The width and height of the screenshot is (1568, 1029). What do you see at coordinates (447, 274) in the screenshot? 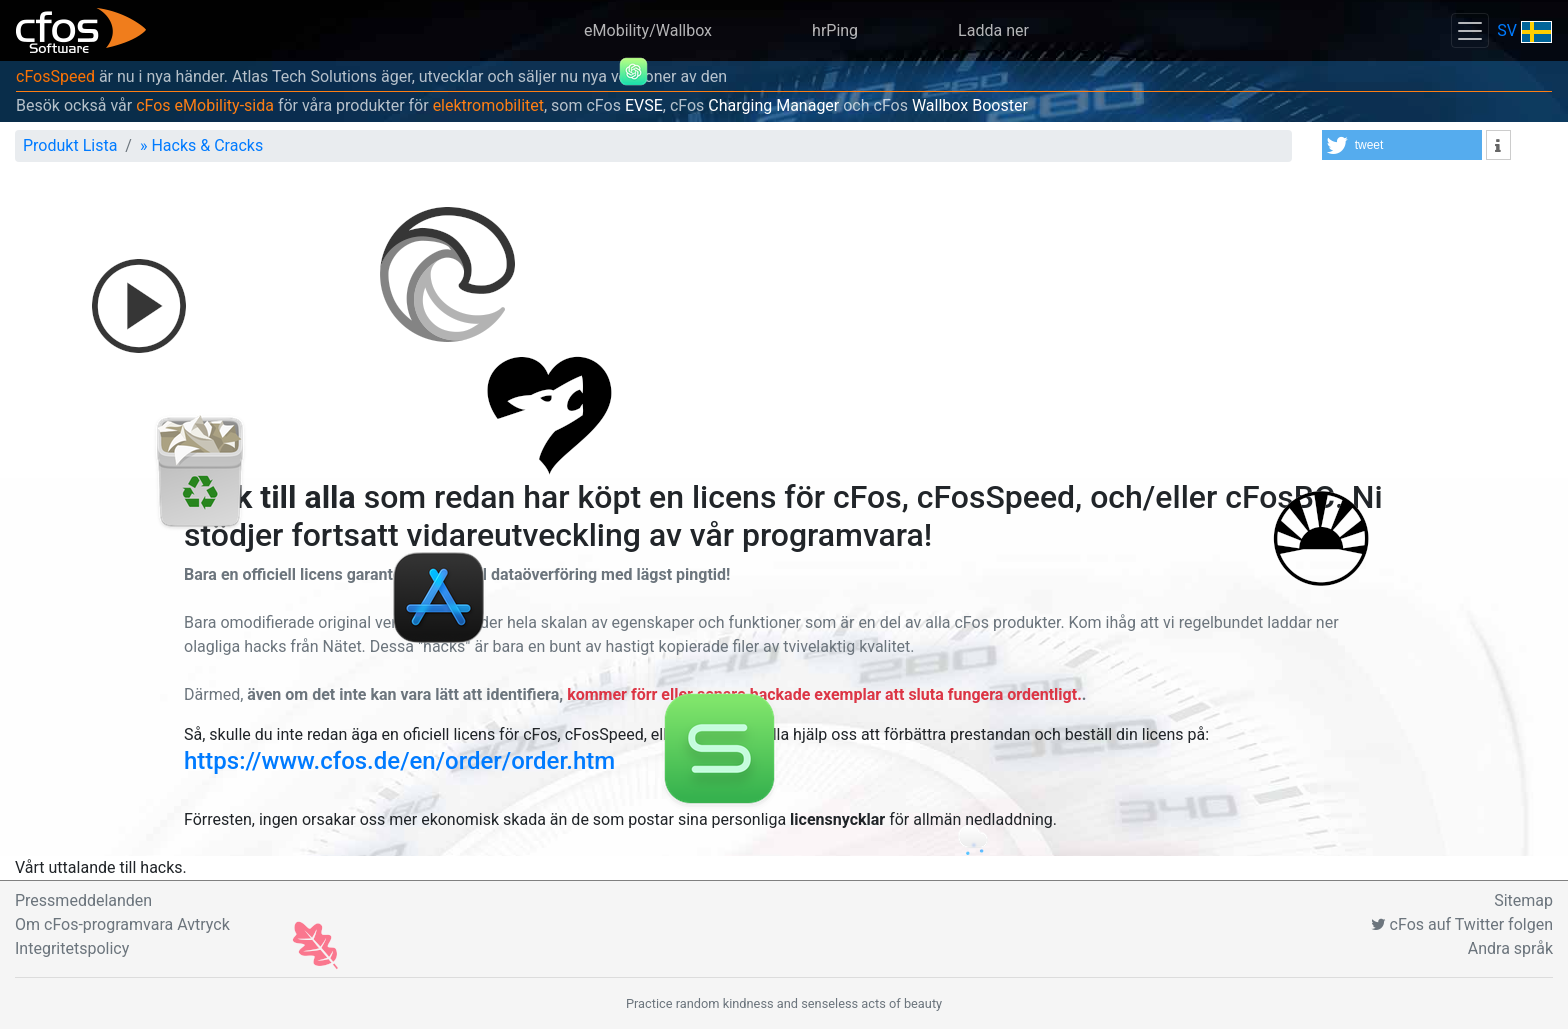
I see `open microsoft edge browser` at bounding box center [447, 274].